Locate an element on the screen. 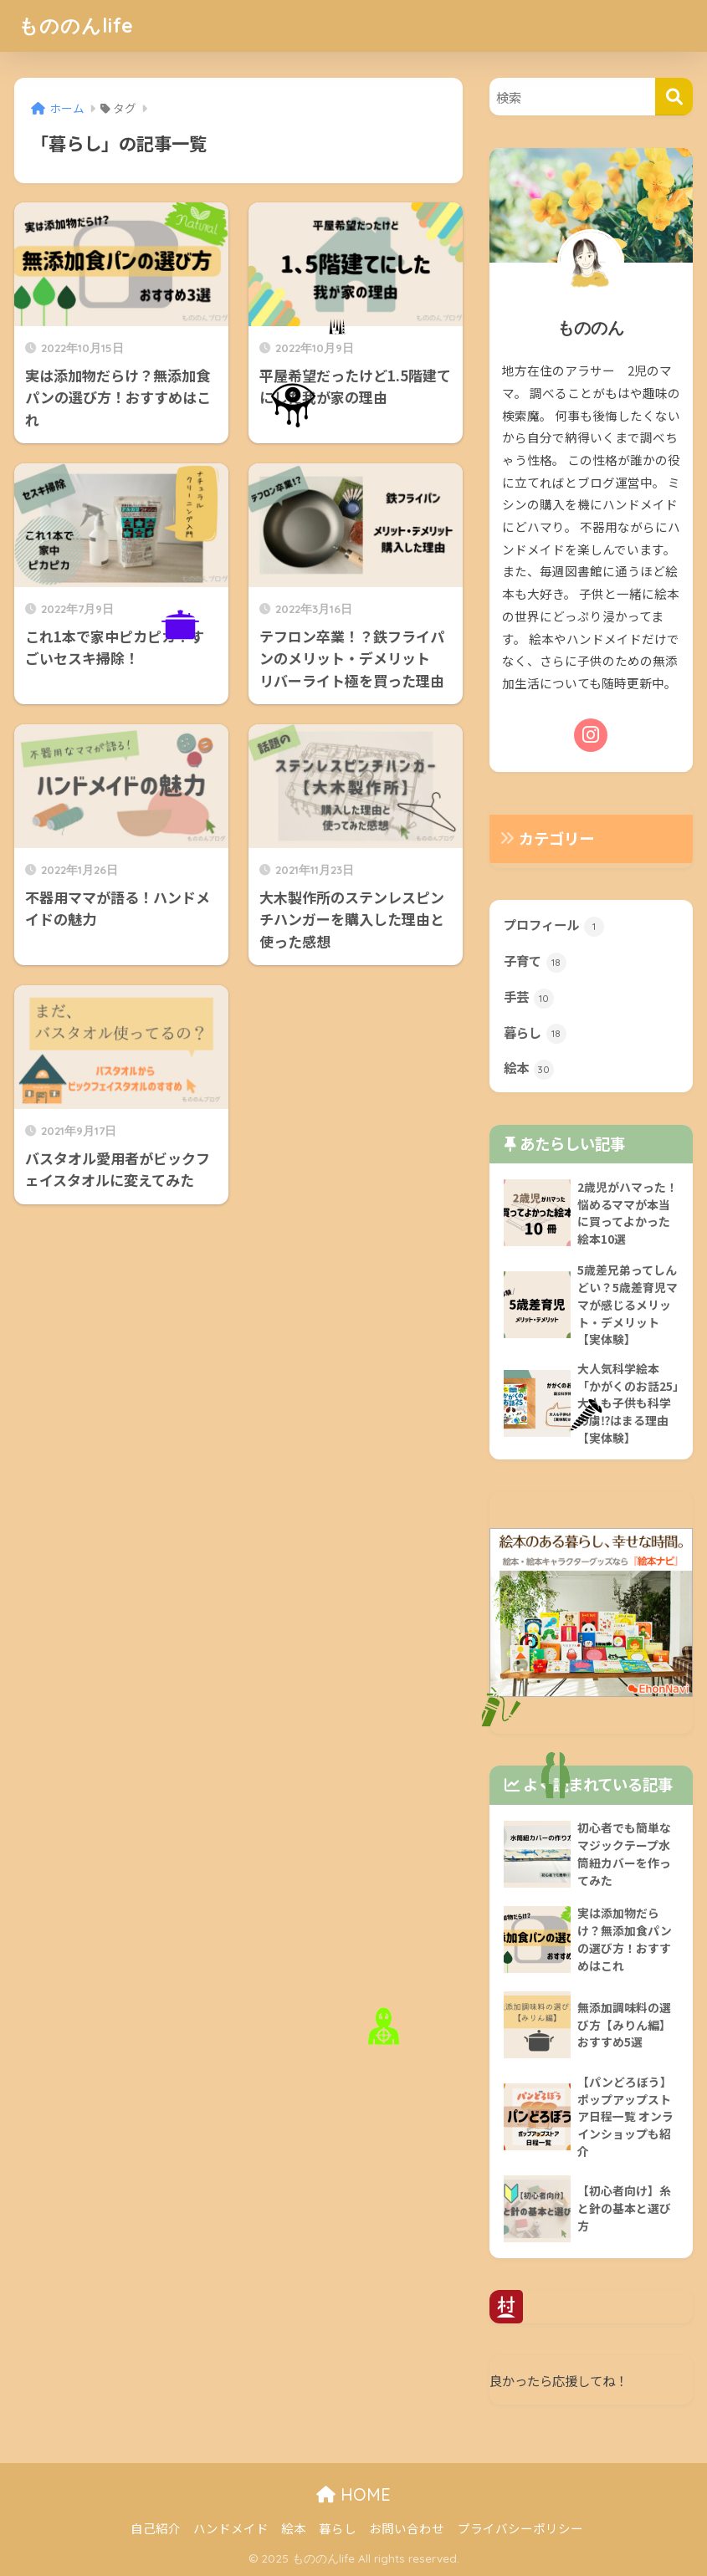  access cooking or recipe features is located at coordinates (180, 624).